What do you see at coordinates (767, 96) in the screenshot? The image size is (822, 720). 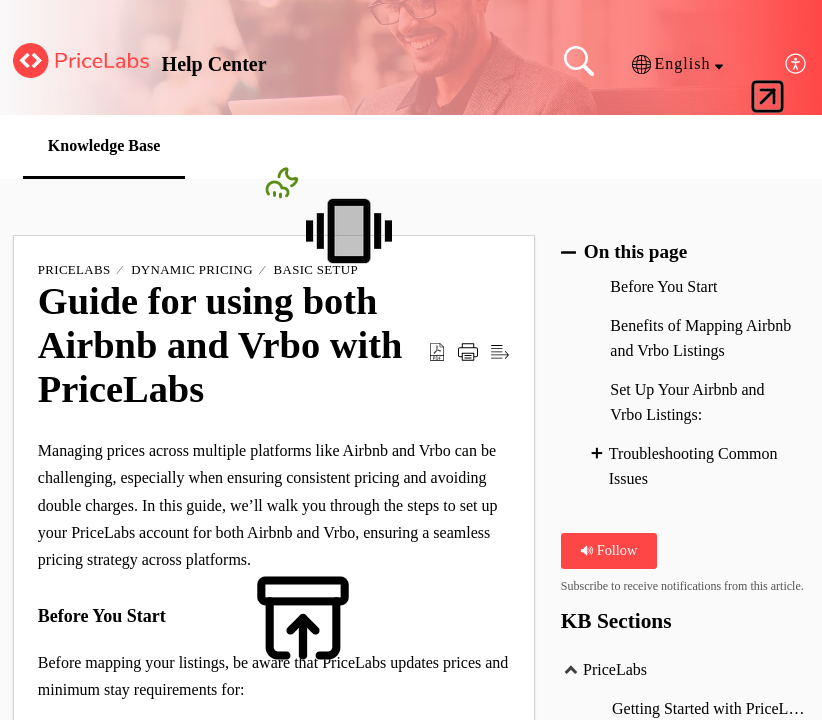 I see `open link in a new window or tab` at bounding box center [767, 96].